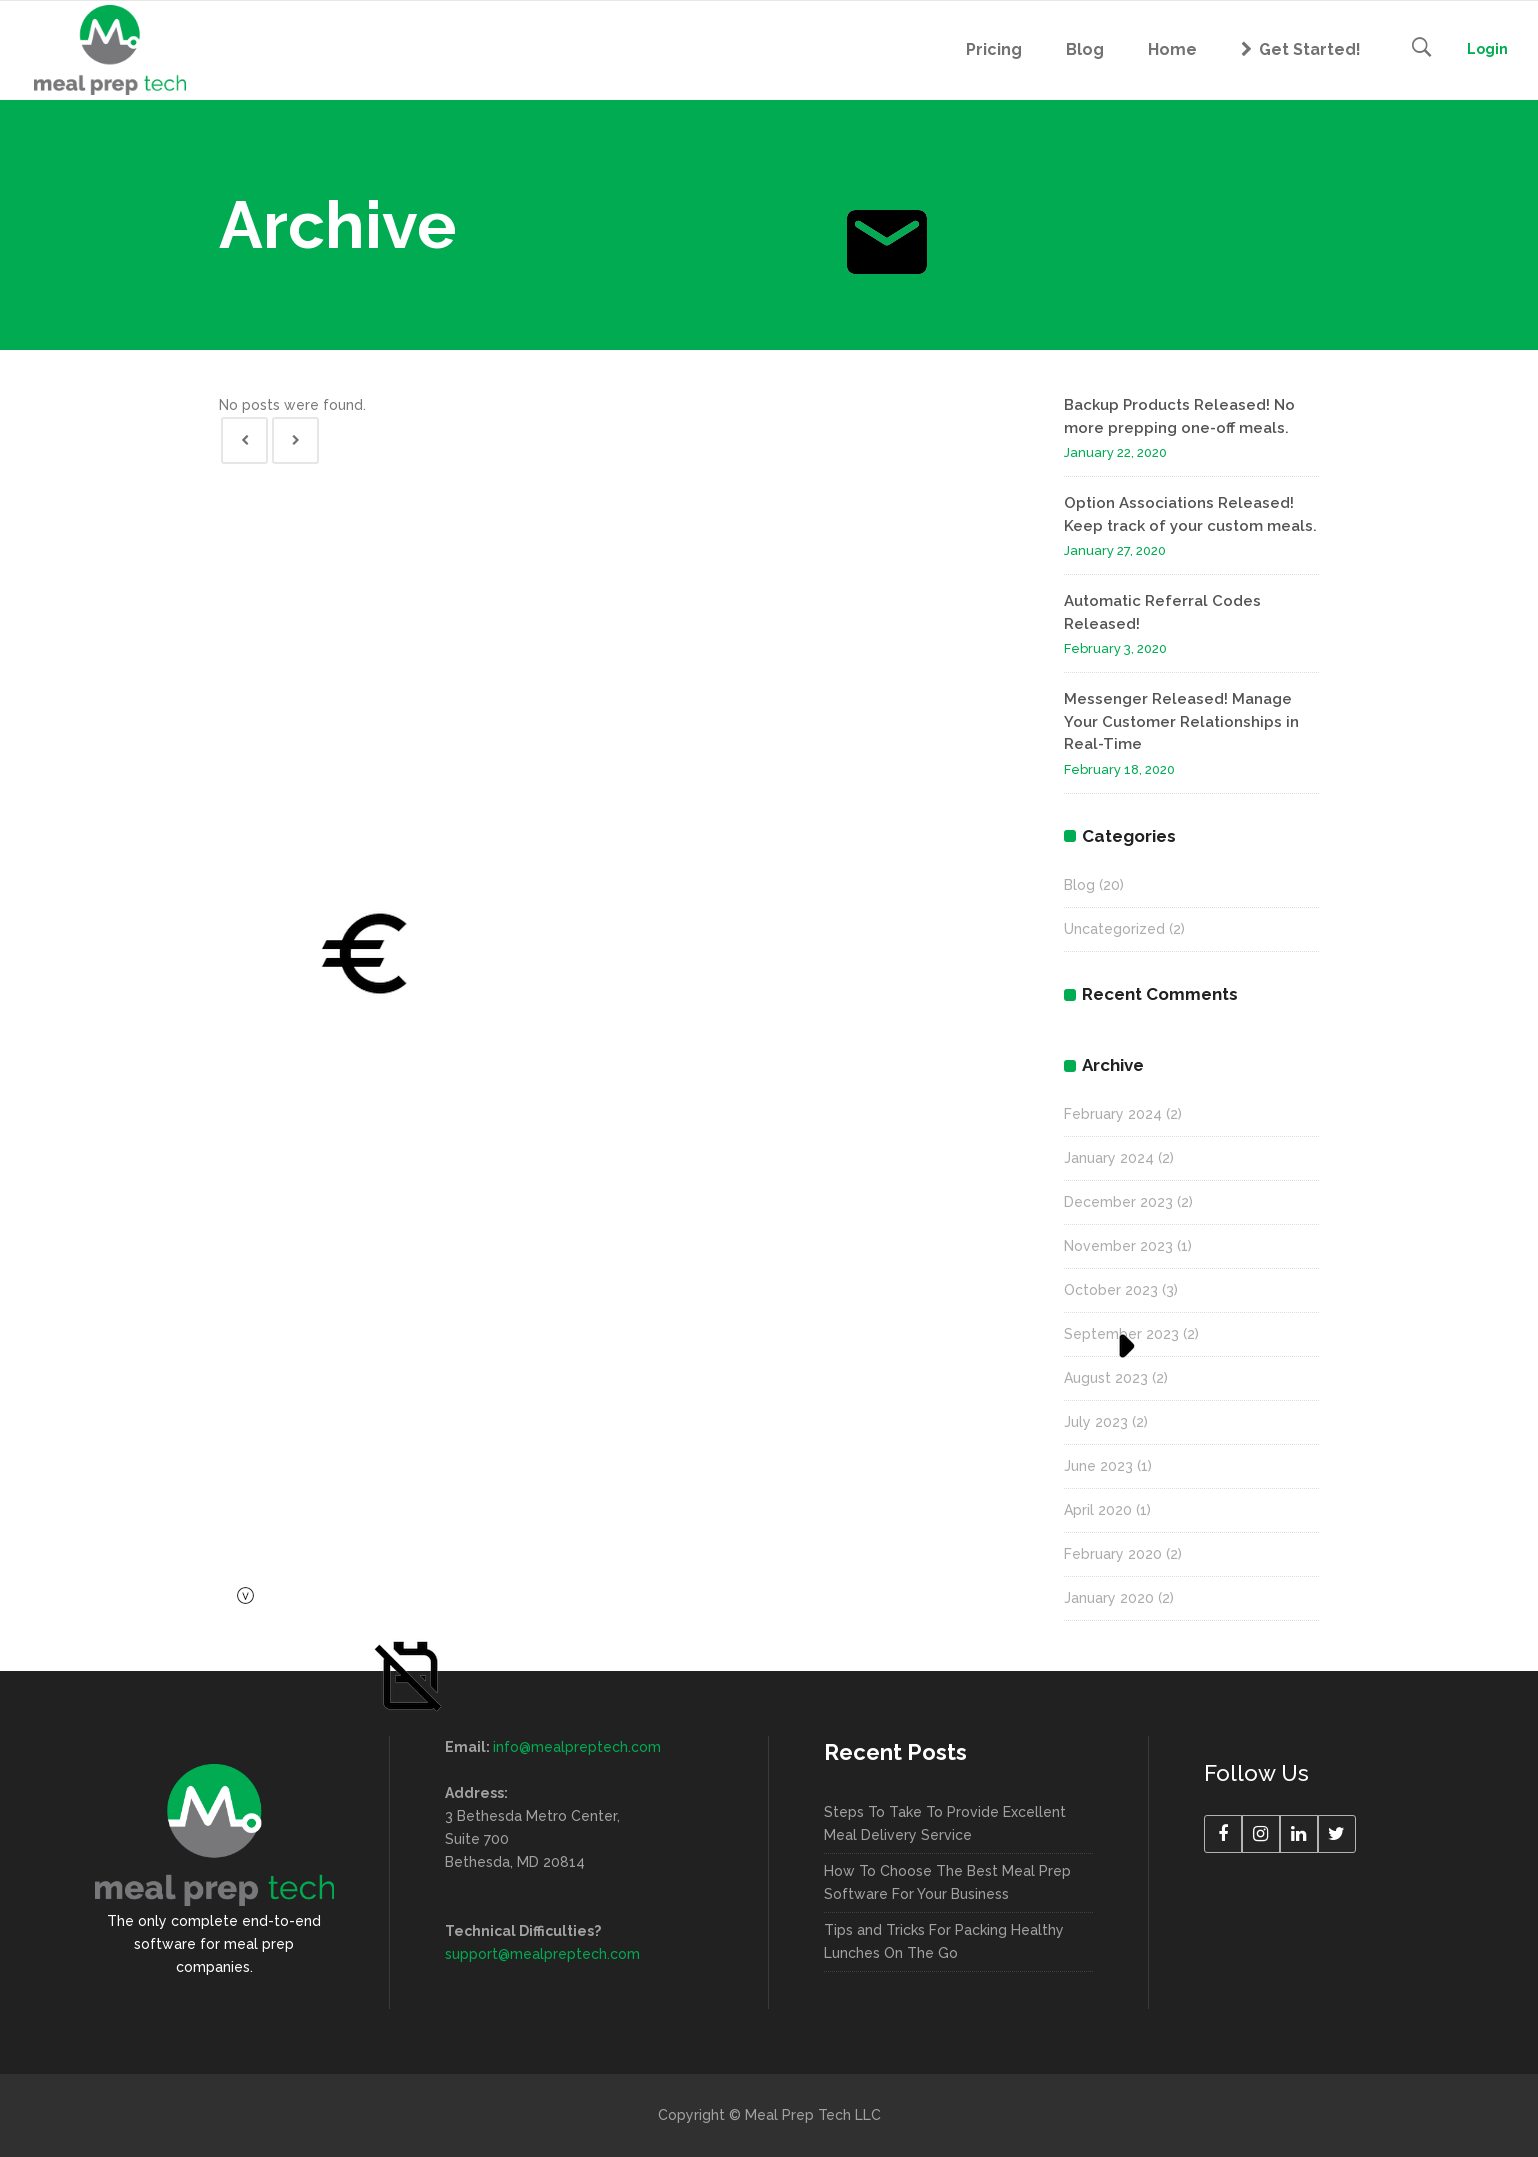 The height and width of the screenshot is (2157, 1538). Describe the element at coordinates (245, 1595) in the screenshot. I see `indicates a verified or validated status` at that location.